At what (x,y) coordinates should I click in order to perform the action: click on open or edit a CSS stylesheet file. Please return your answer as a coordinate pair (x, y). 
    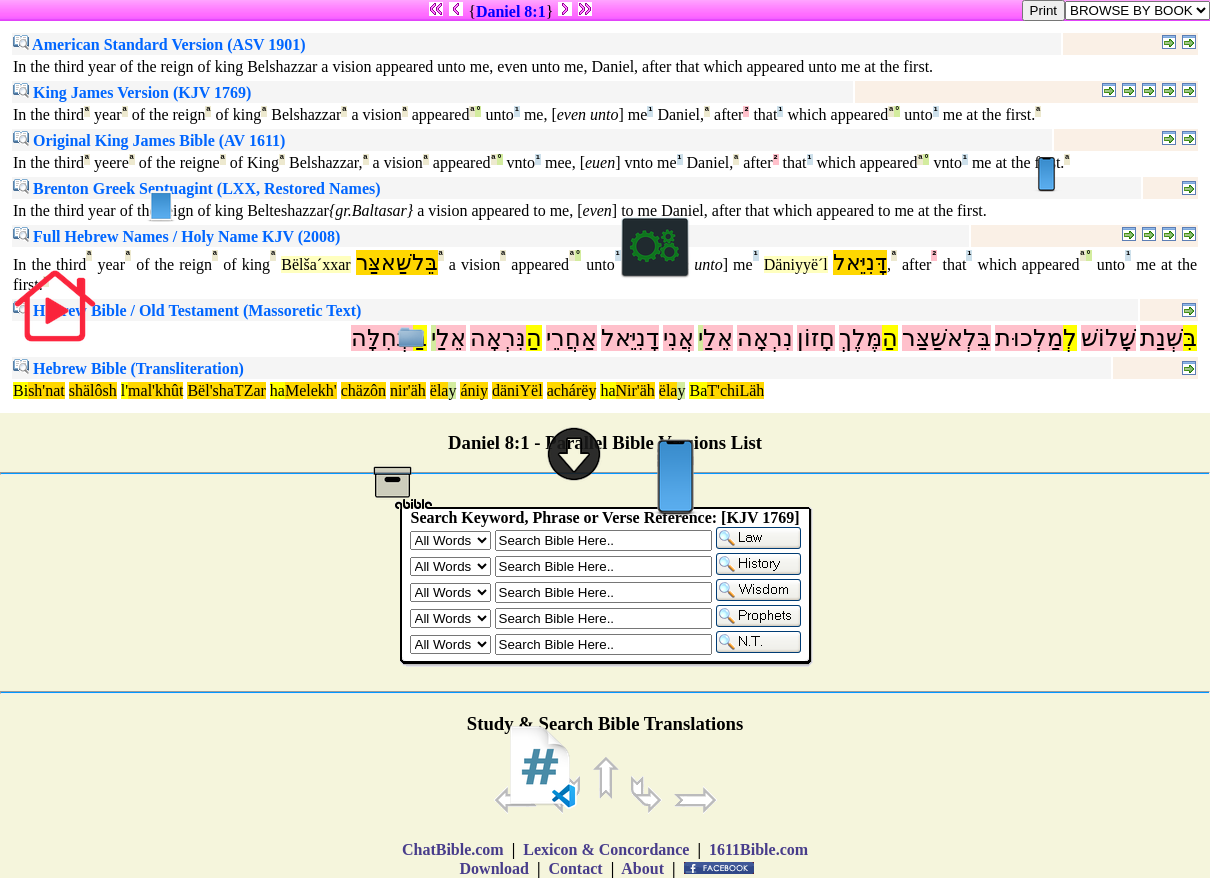
    Looking at the image, I should click on (540, 767).